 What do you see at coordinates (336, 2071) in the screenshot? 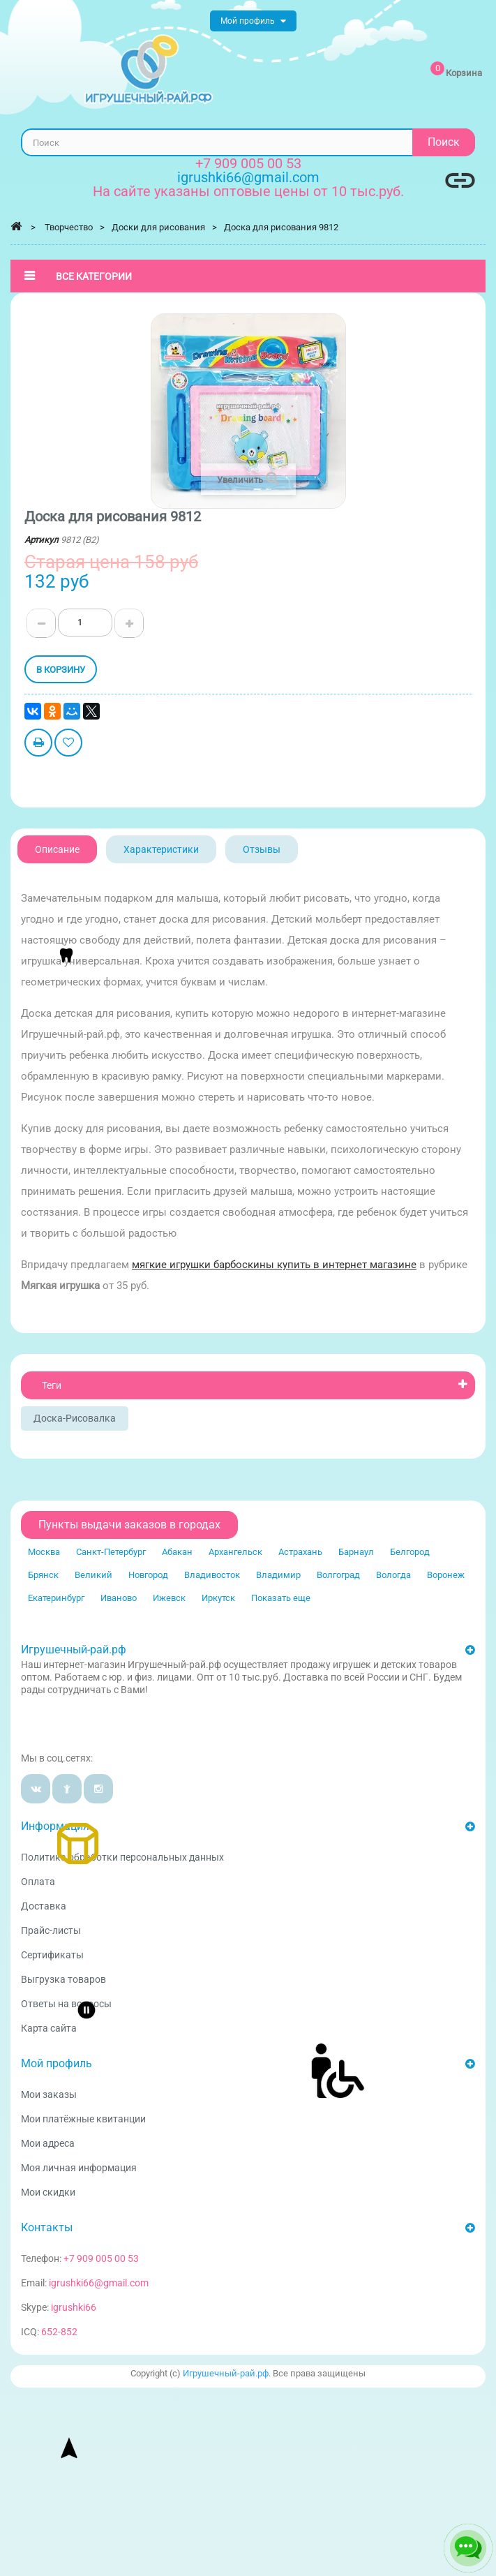
I see `wheelchair accessible pickup location` at bounding box center [336, 2071].